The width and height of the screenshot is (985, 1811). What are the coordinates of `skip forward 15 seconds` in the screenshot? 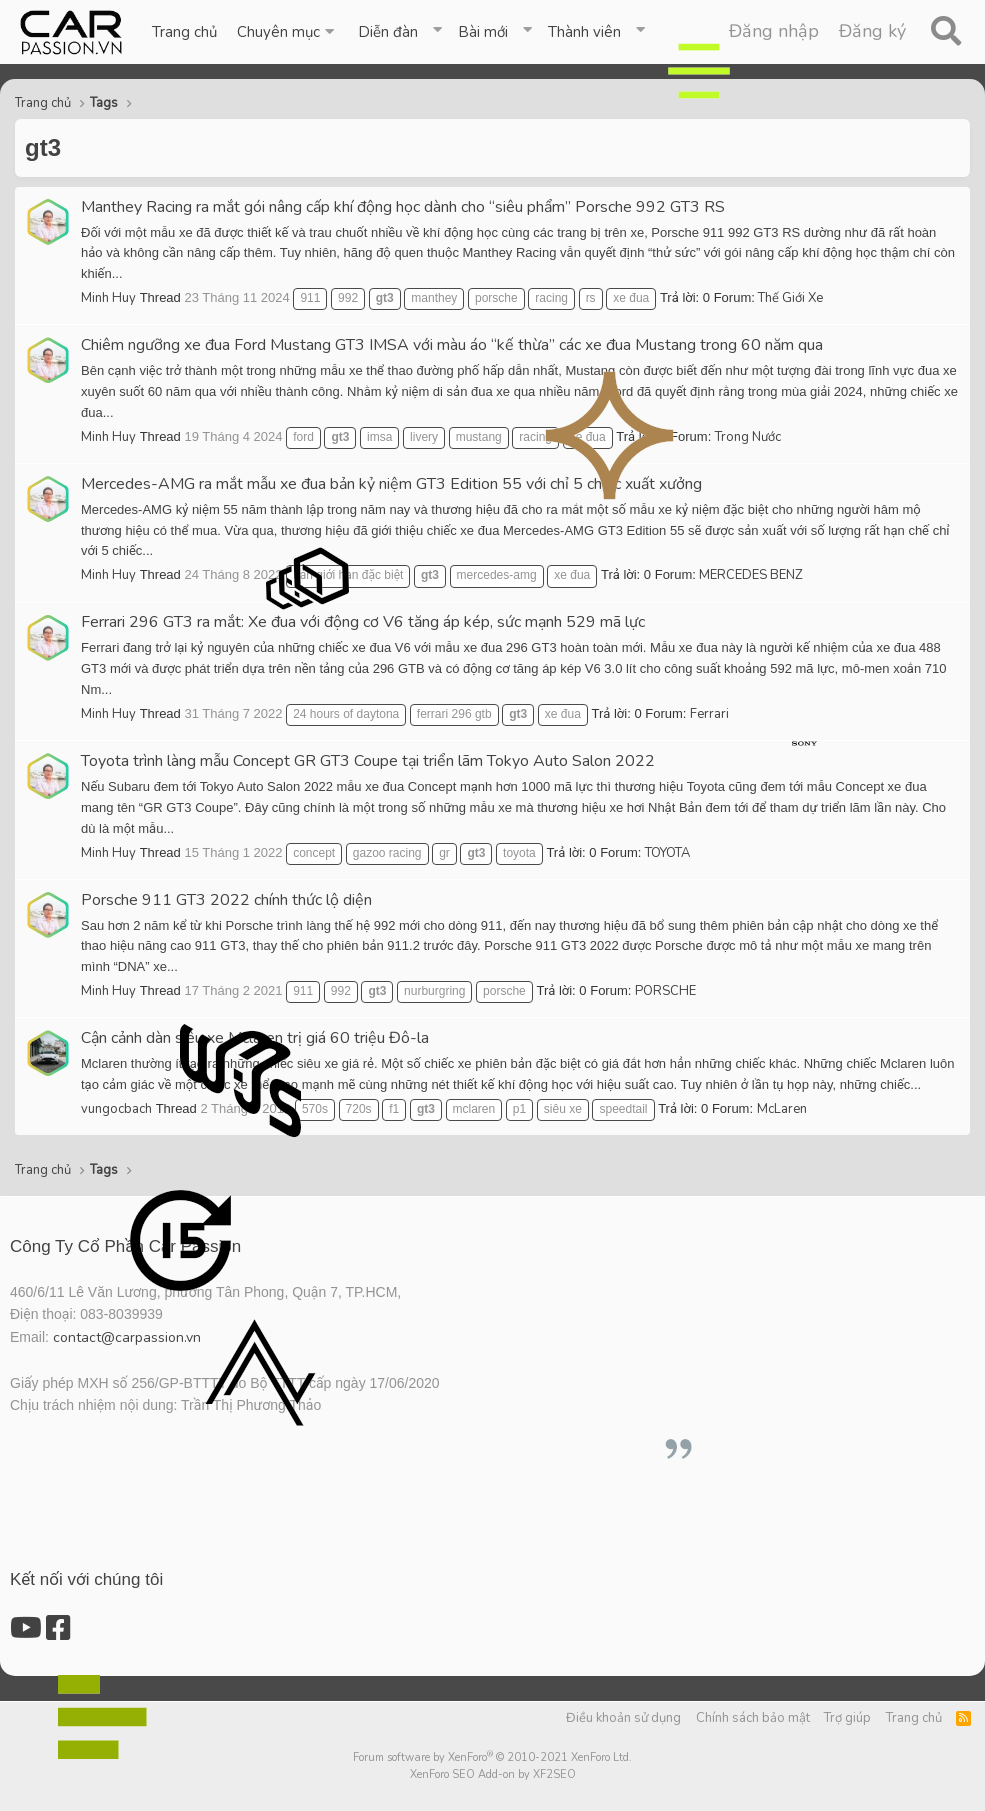 It's located at (180, 1240).